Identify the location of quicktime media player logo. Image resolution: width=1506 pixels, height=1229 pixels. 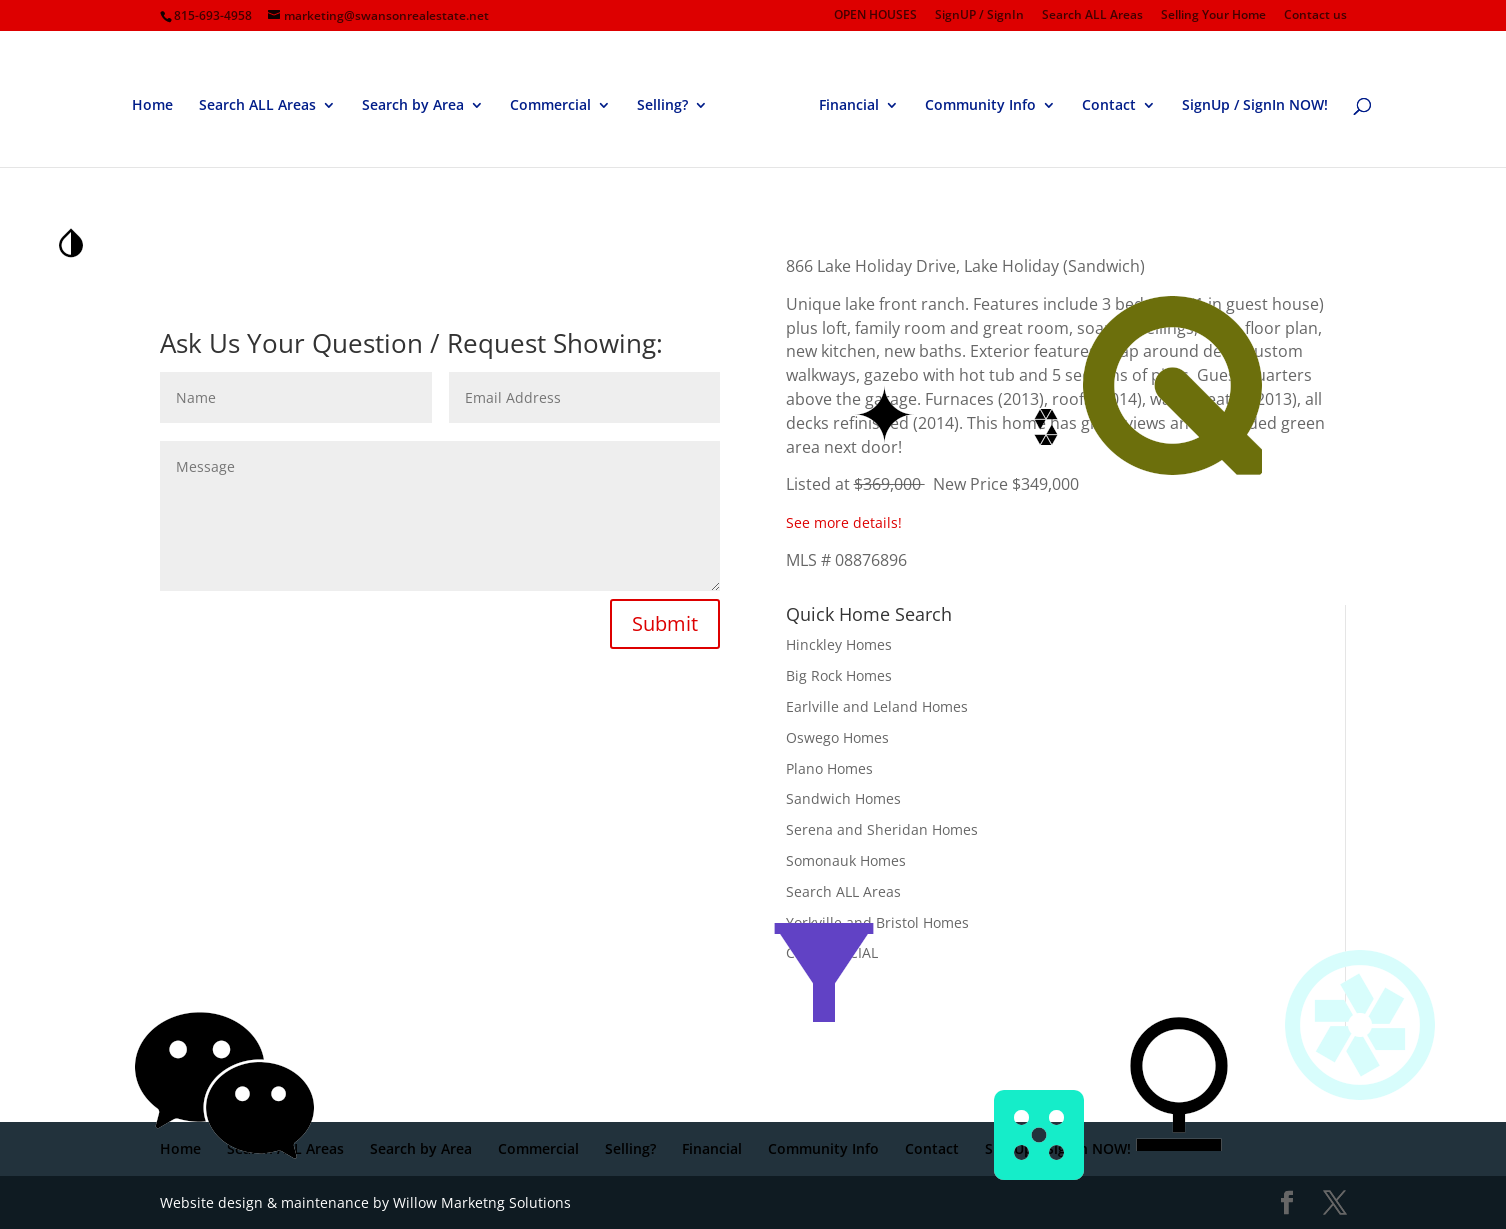
(1172, 385).